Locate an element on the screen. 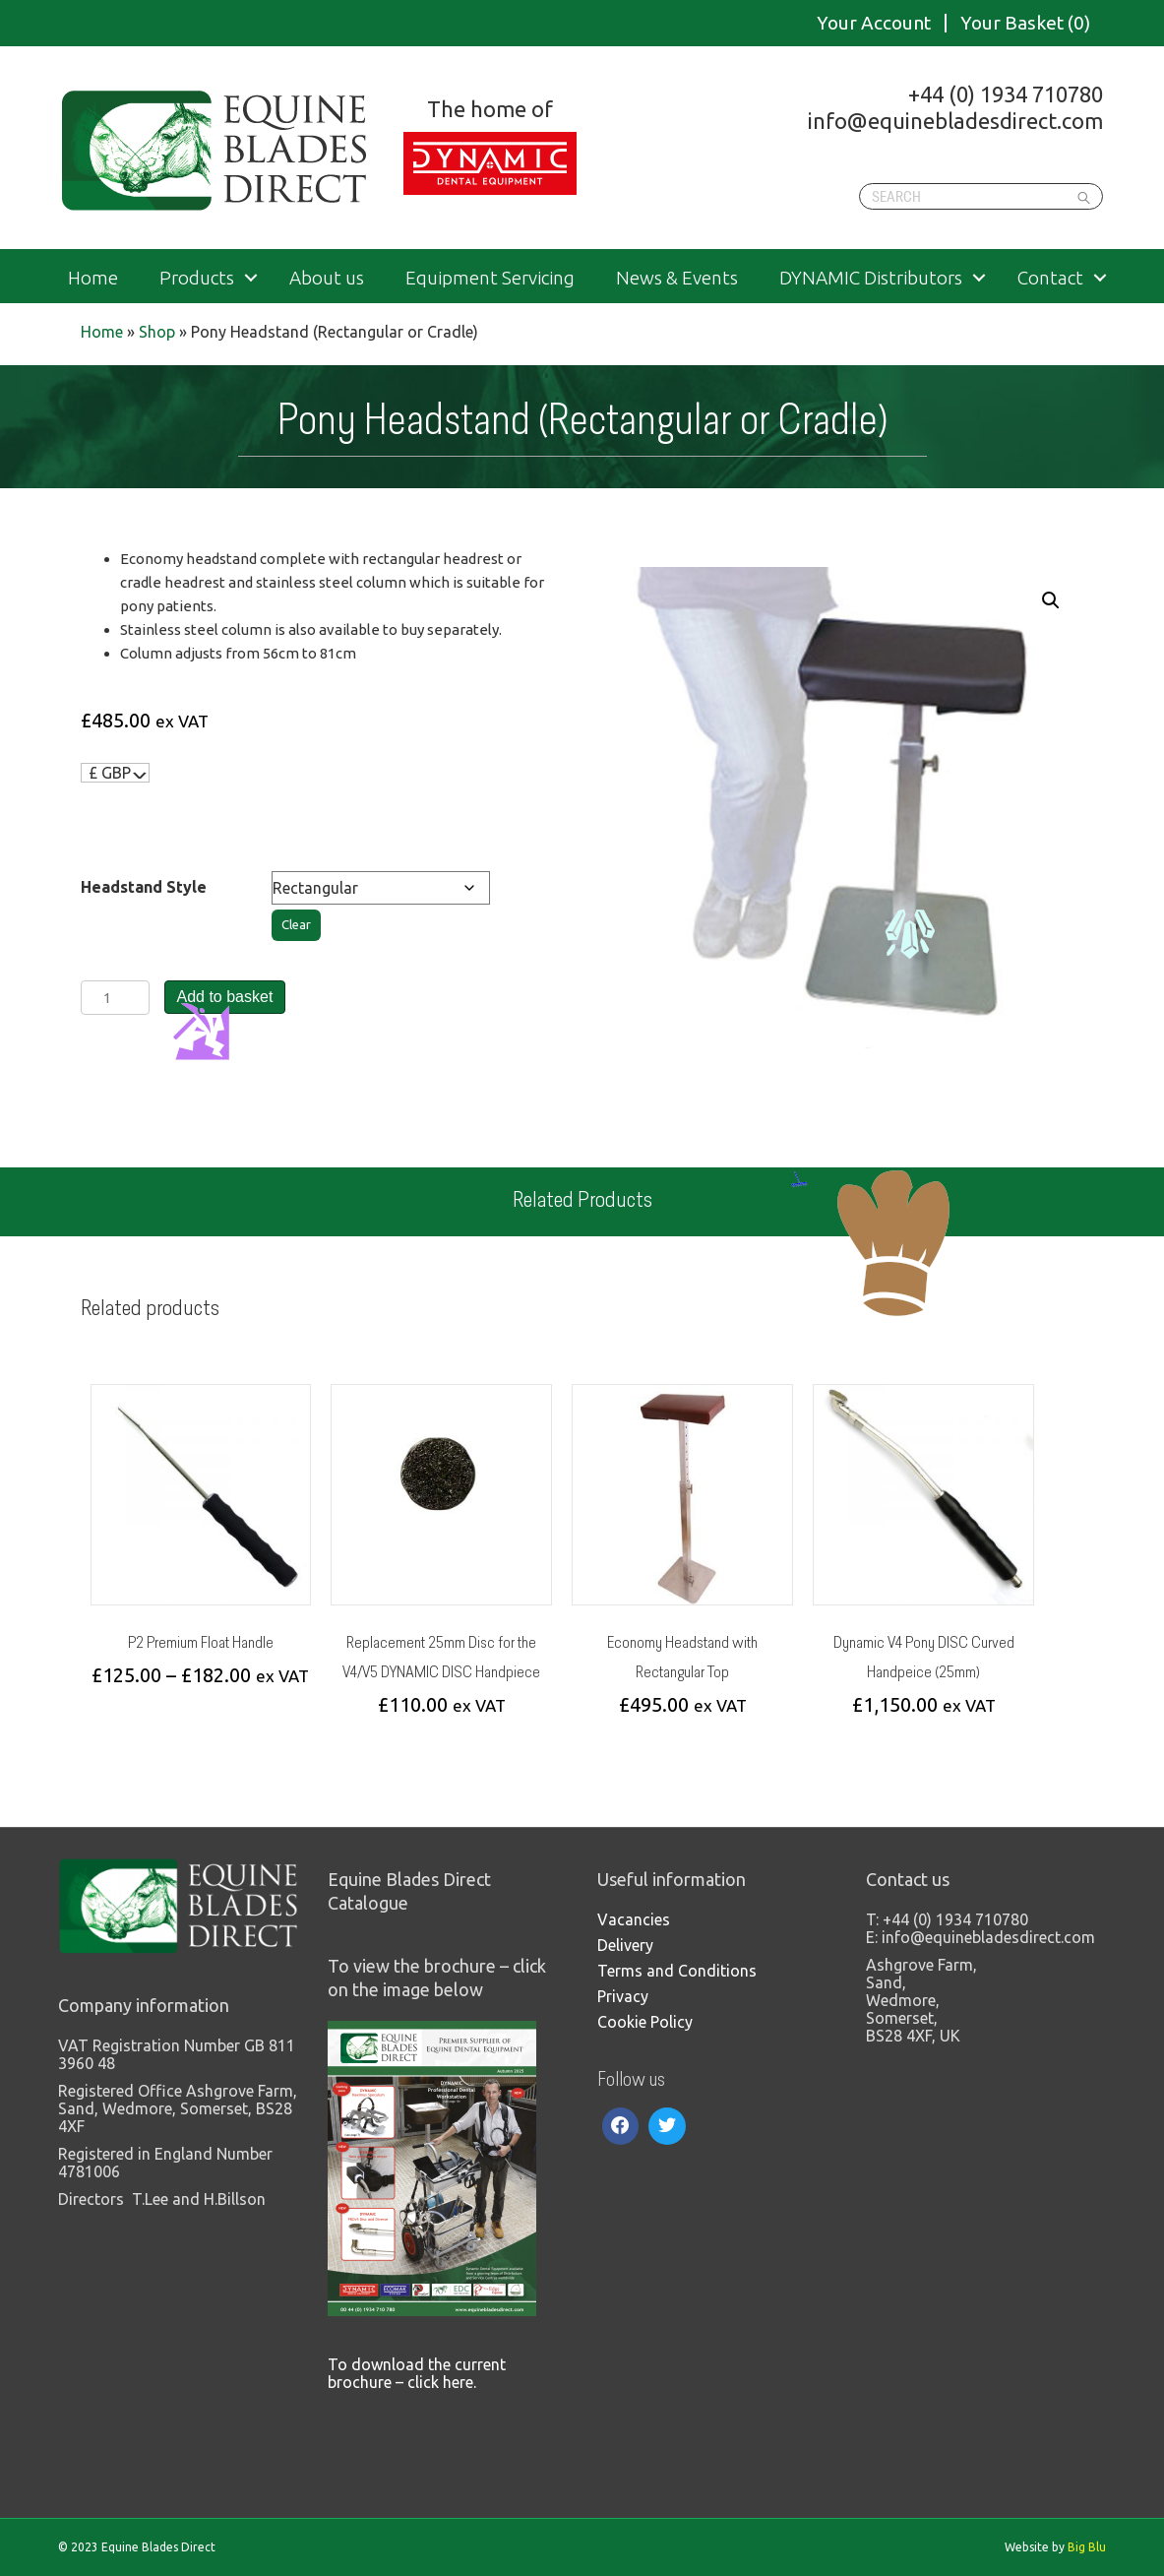 The image size is (1164, 2576). access mining or resource extraction features is located at coordinates (201, 1032).